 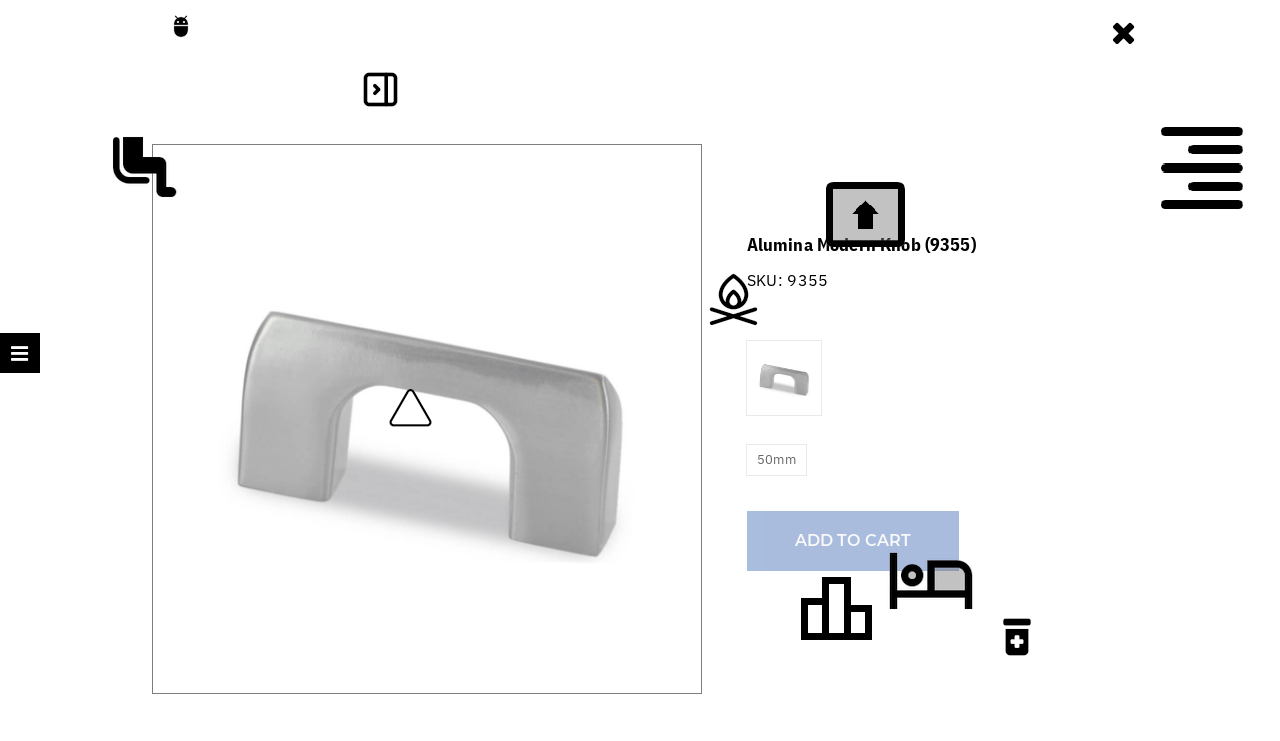 I want to click on start screen sharing or presentation mode, so click(x=865, y=214).